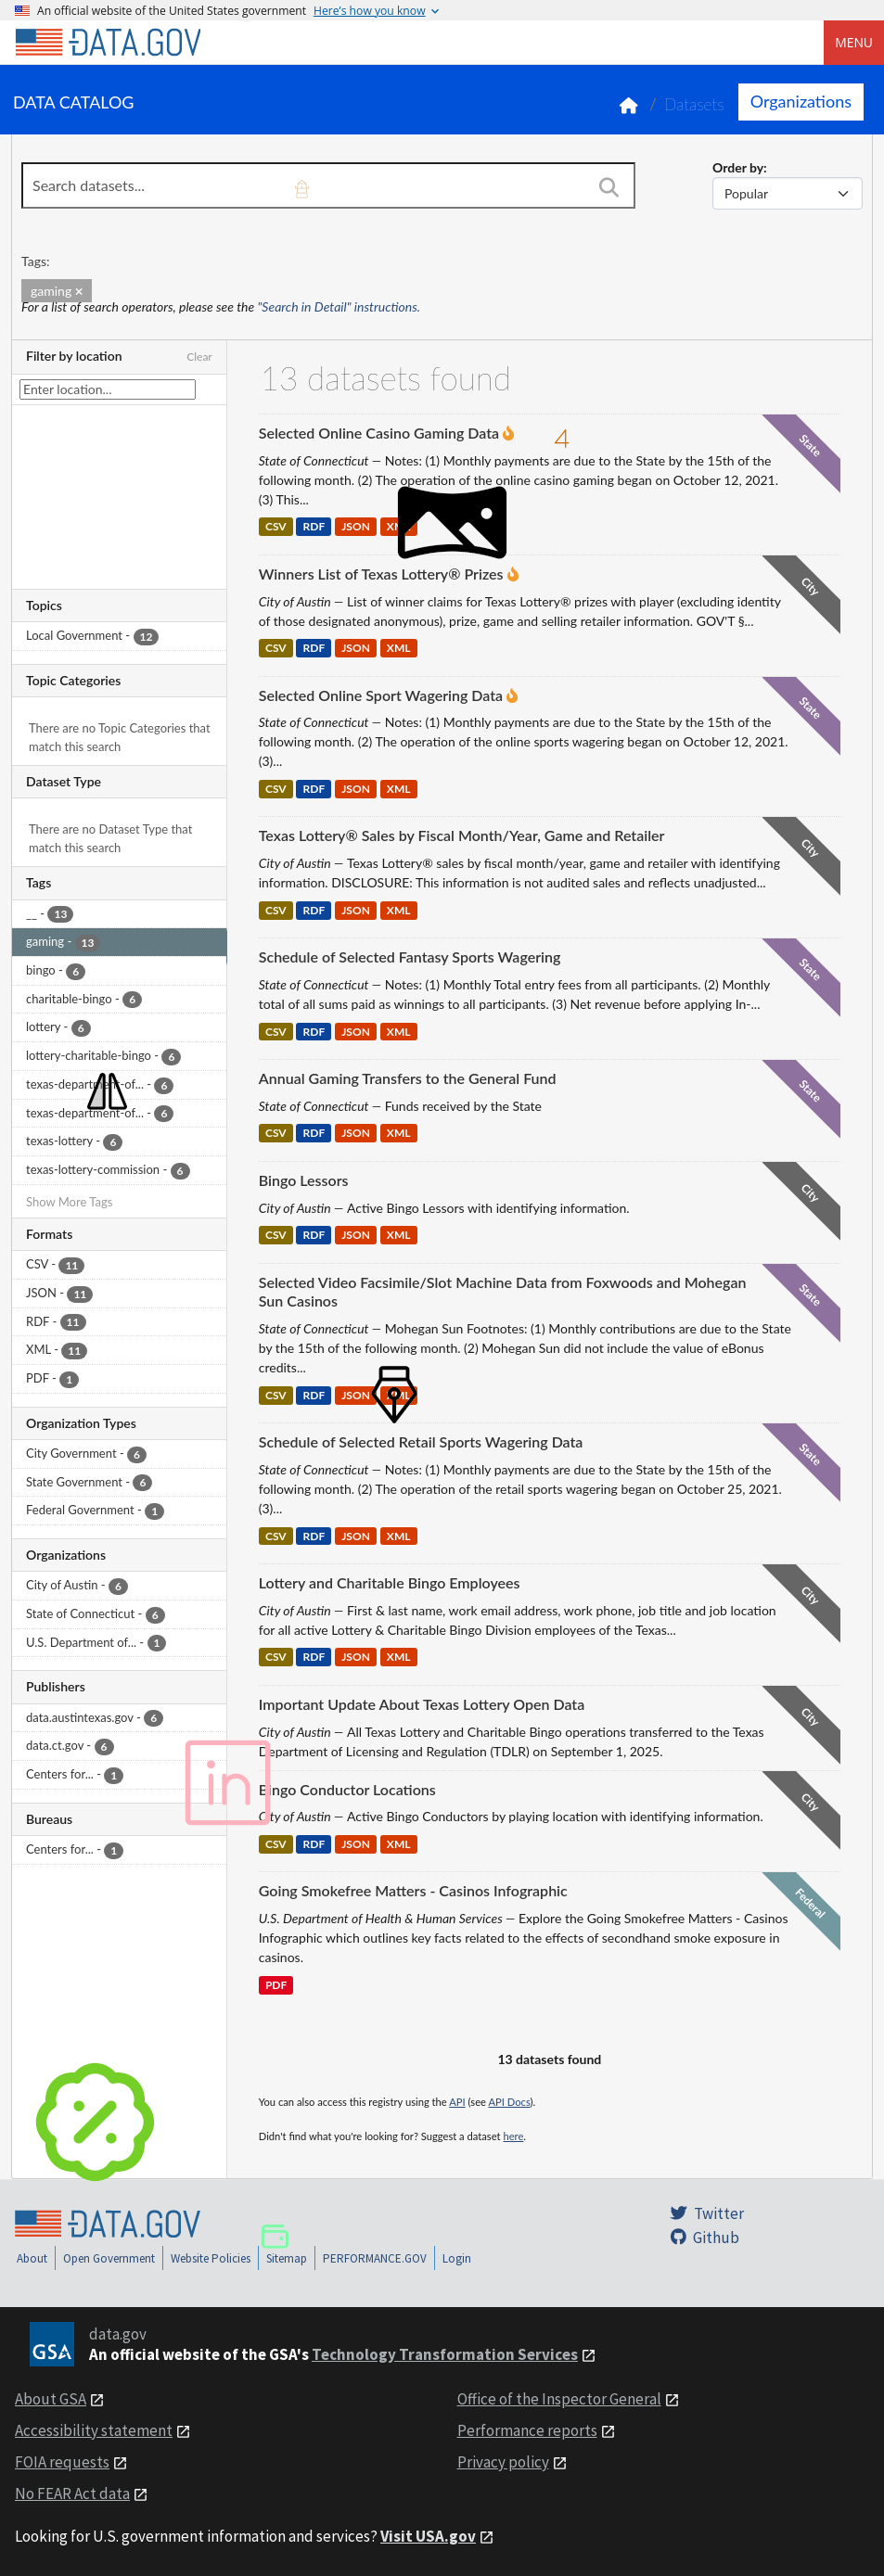  Describe the element at coordinates (107, 1092) in the screenshot. I see `flip image horizontally` at that location.